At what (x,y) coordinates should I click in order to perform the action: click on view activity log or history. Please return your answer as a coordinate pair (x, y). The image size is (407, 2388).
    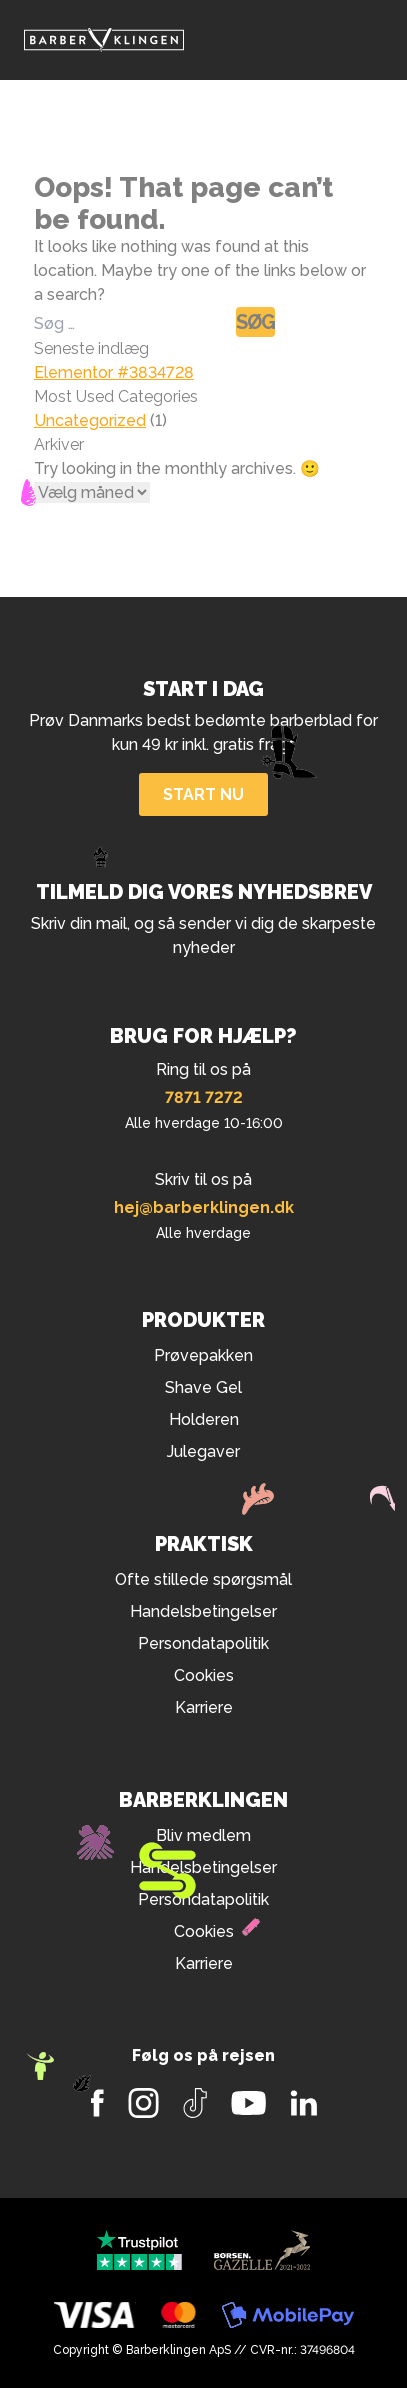
    Looking at the image, I should click on (251, 1927).